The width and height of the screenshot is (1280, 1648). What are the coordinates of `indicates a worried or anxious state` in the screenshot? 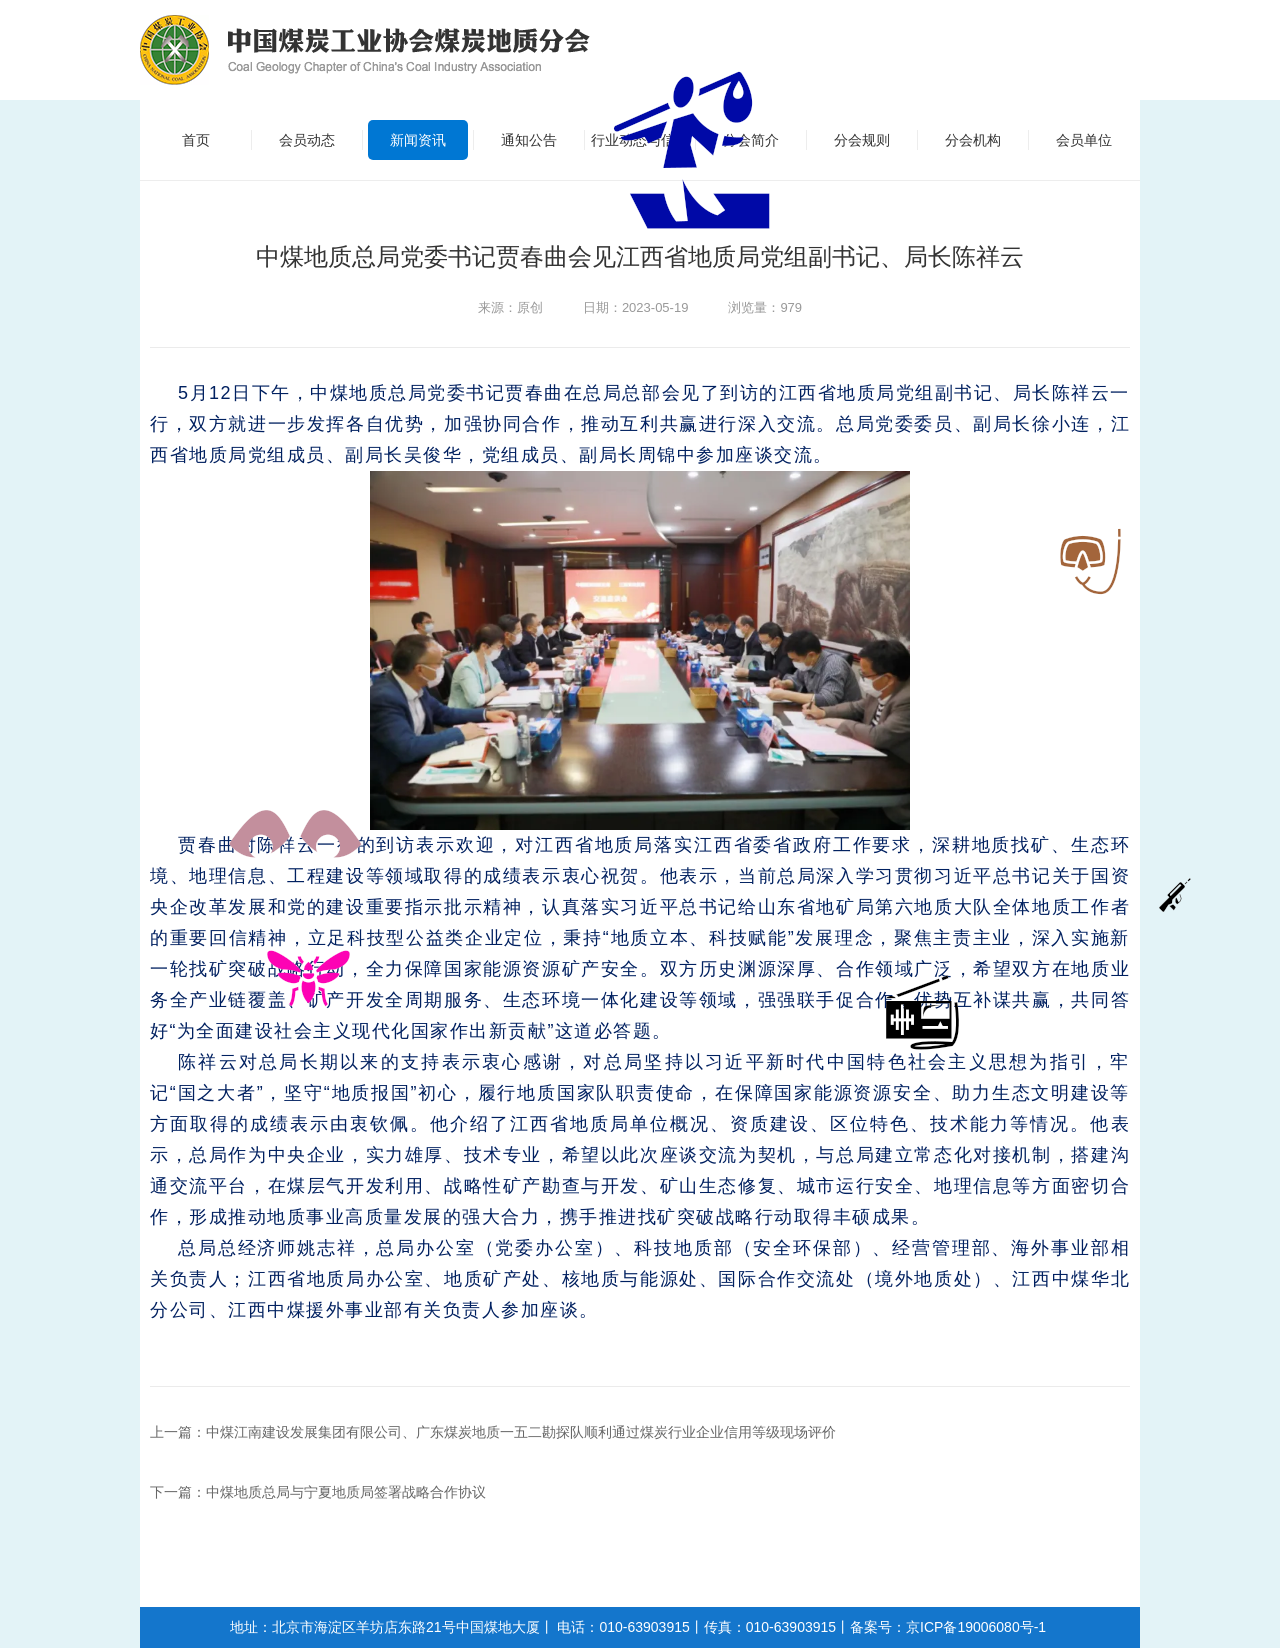 It's located at (294, 839).